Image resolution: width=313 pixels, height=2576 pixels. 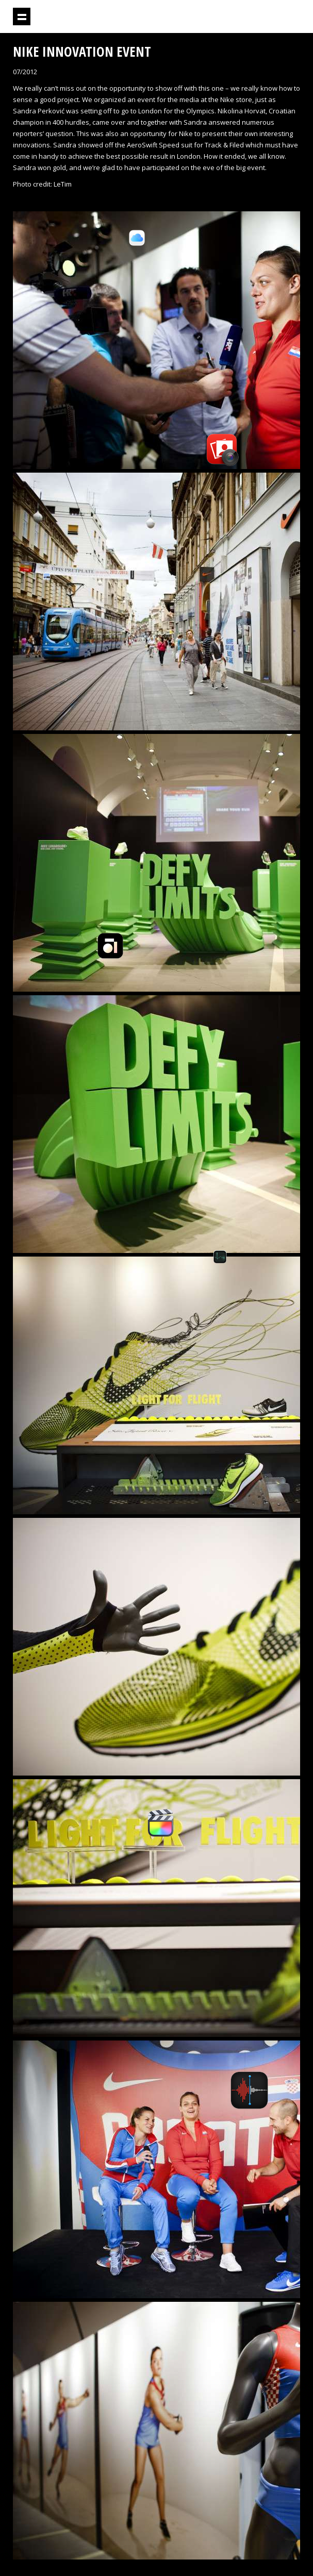 What do you see at coordinates (110, 946) in the screenshot?
I see `open anytype app` at bounding box center [110, 946].